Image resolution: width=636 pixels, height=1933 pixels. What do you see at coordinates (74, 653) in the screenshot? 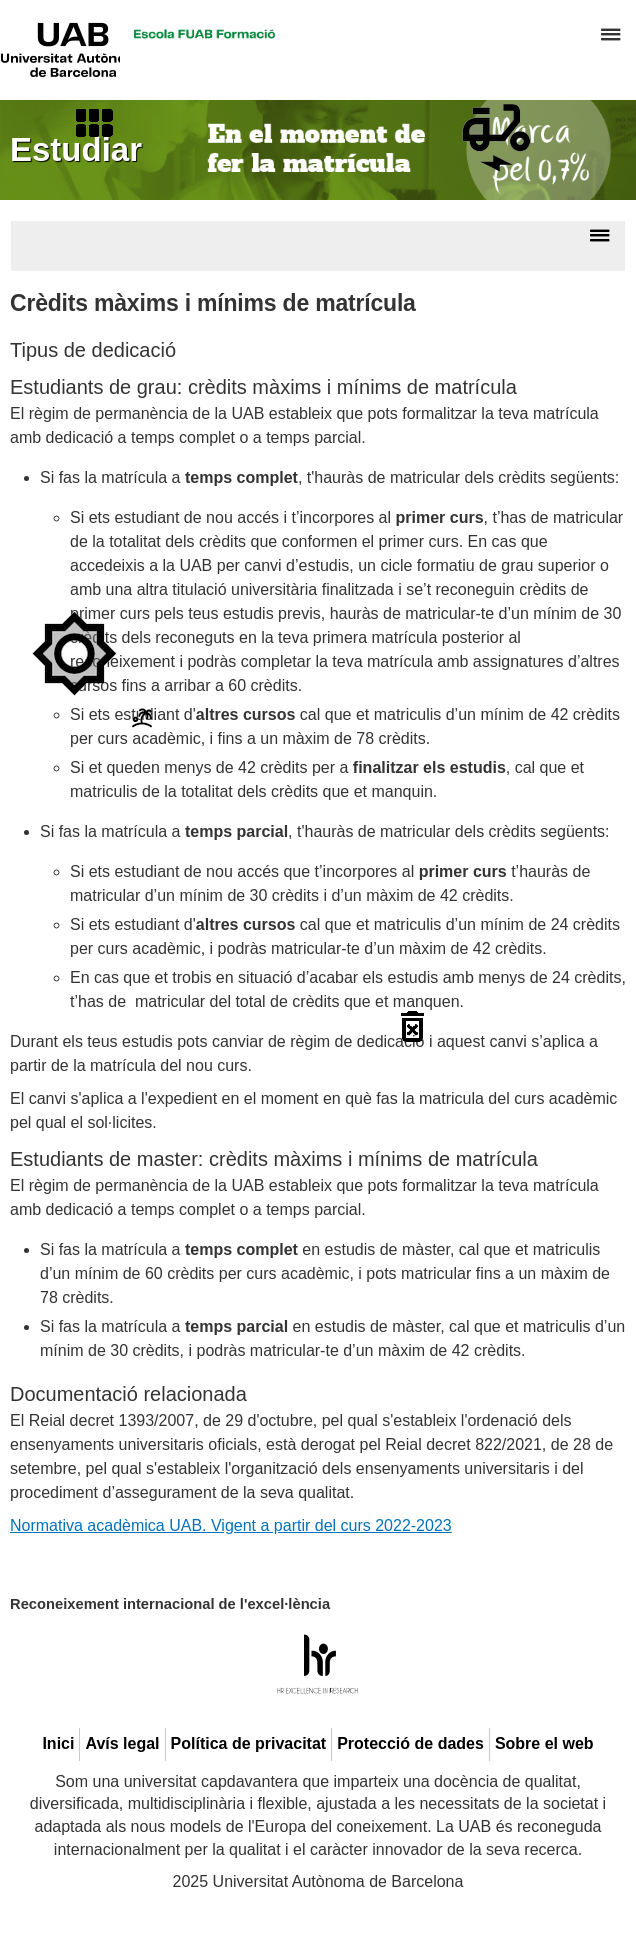
I see `adjust screen brightness settings` at bounding box center [74, 653].